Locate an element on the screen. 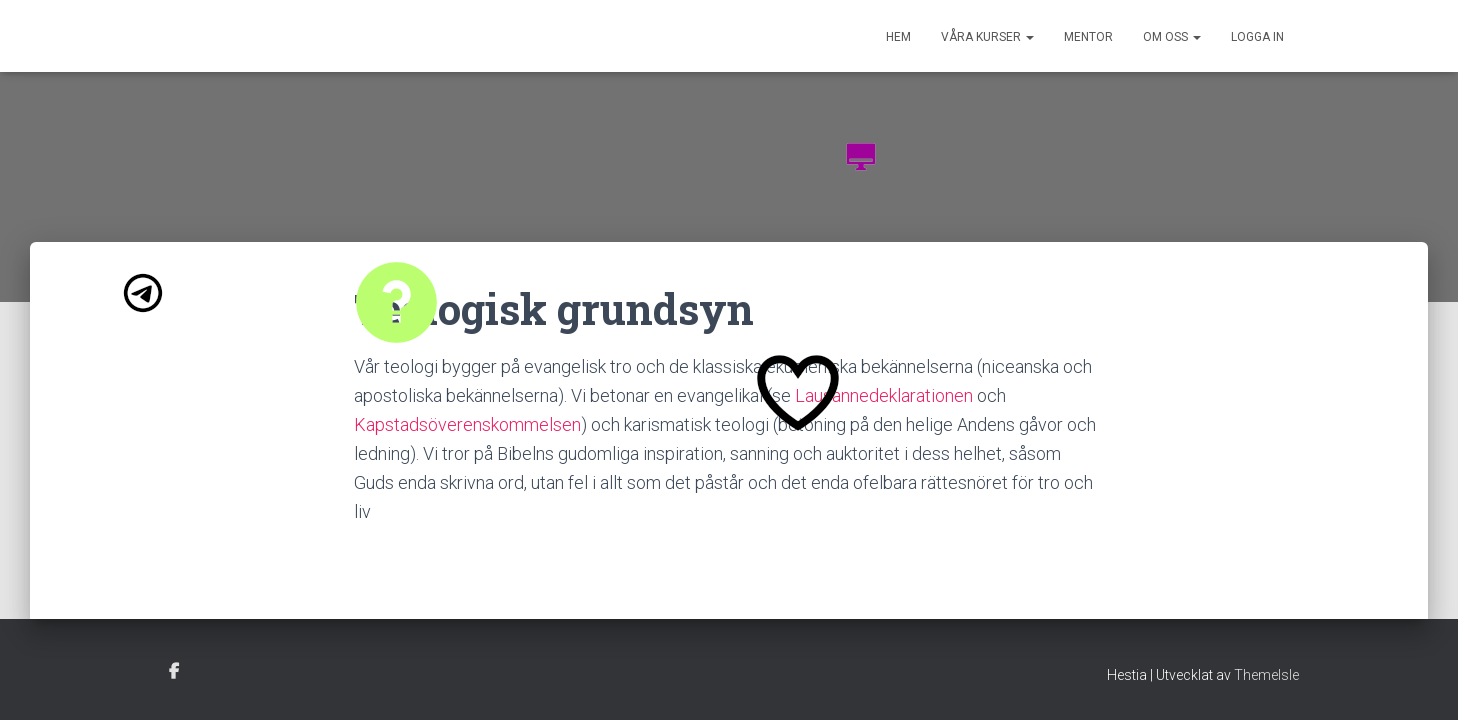 The height and width of the screenshot is (720, 1458). add to favorites is located at coordinates (798, 392).